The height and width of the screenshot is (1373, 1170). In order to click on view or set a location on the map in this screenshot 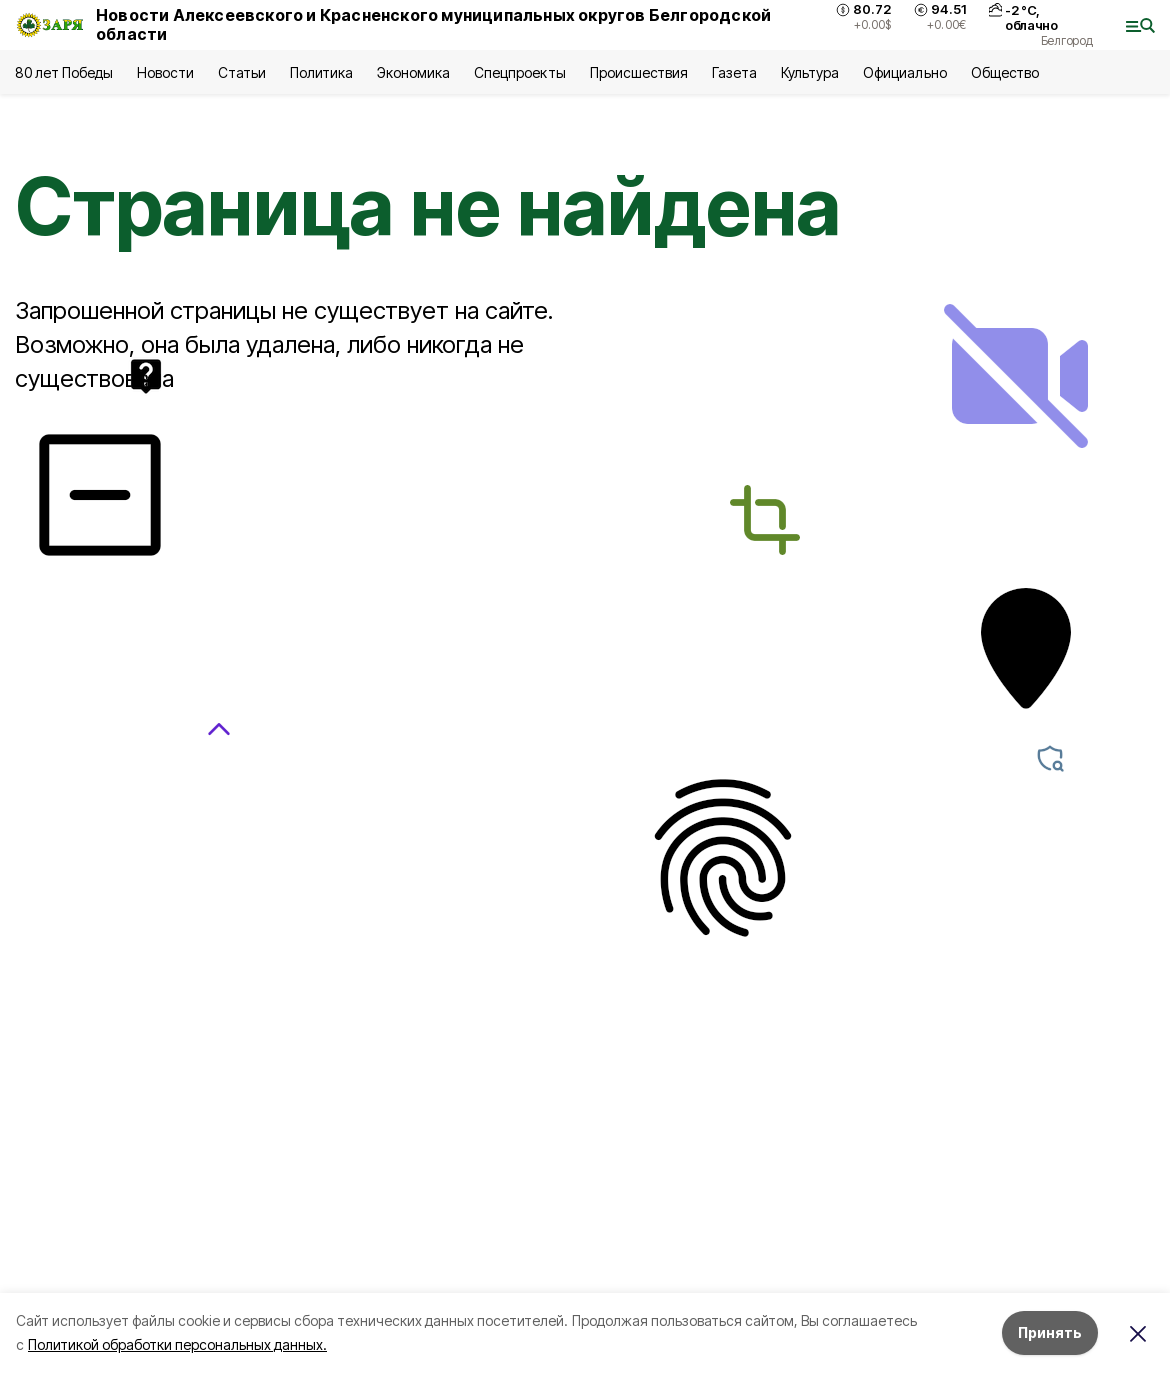, I will do `click(1026, 648)`.